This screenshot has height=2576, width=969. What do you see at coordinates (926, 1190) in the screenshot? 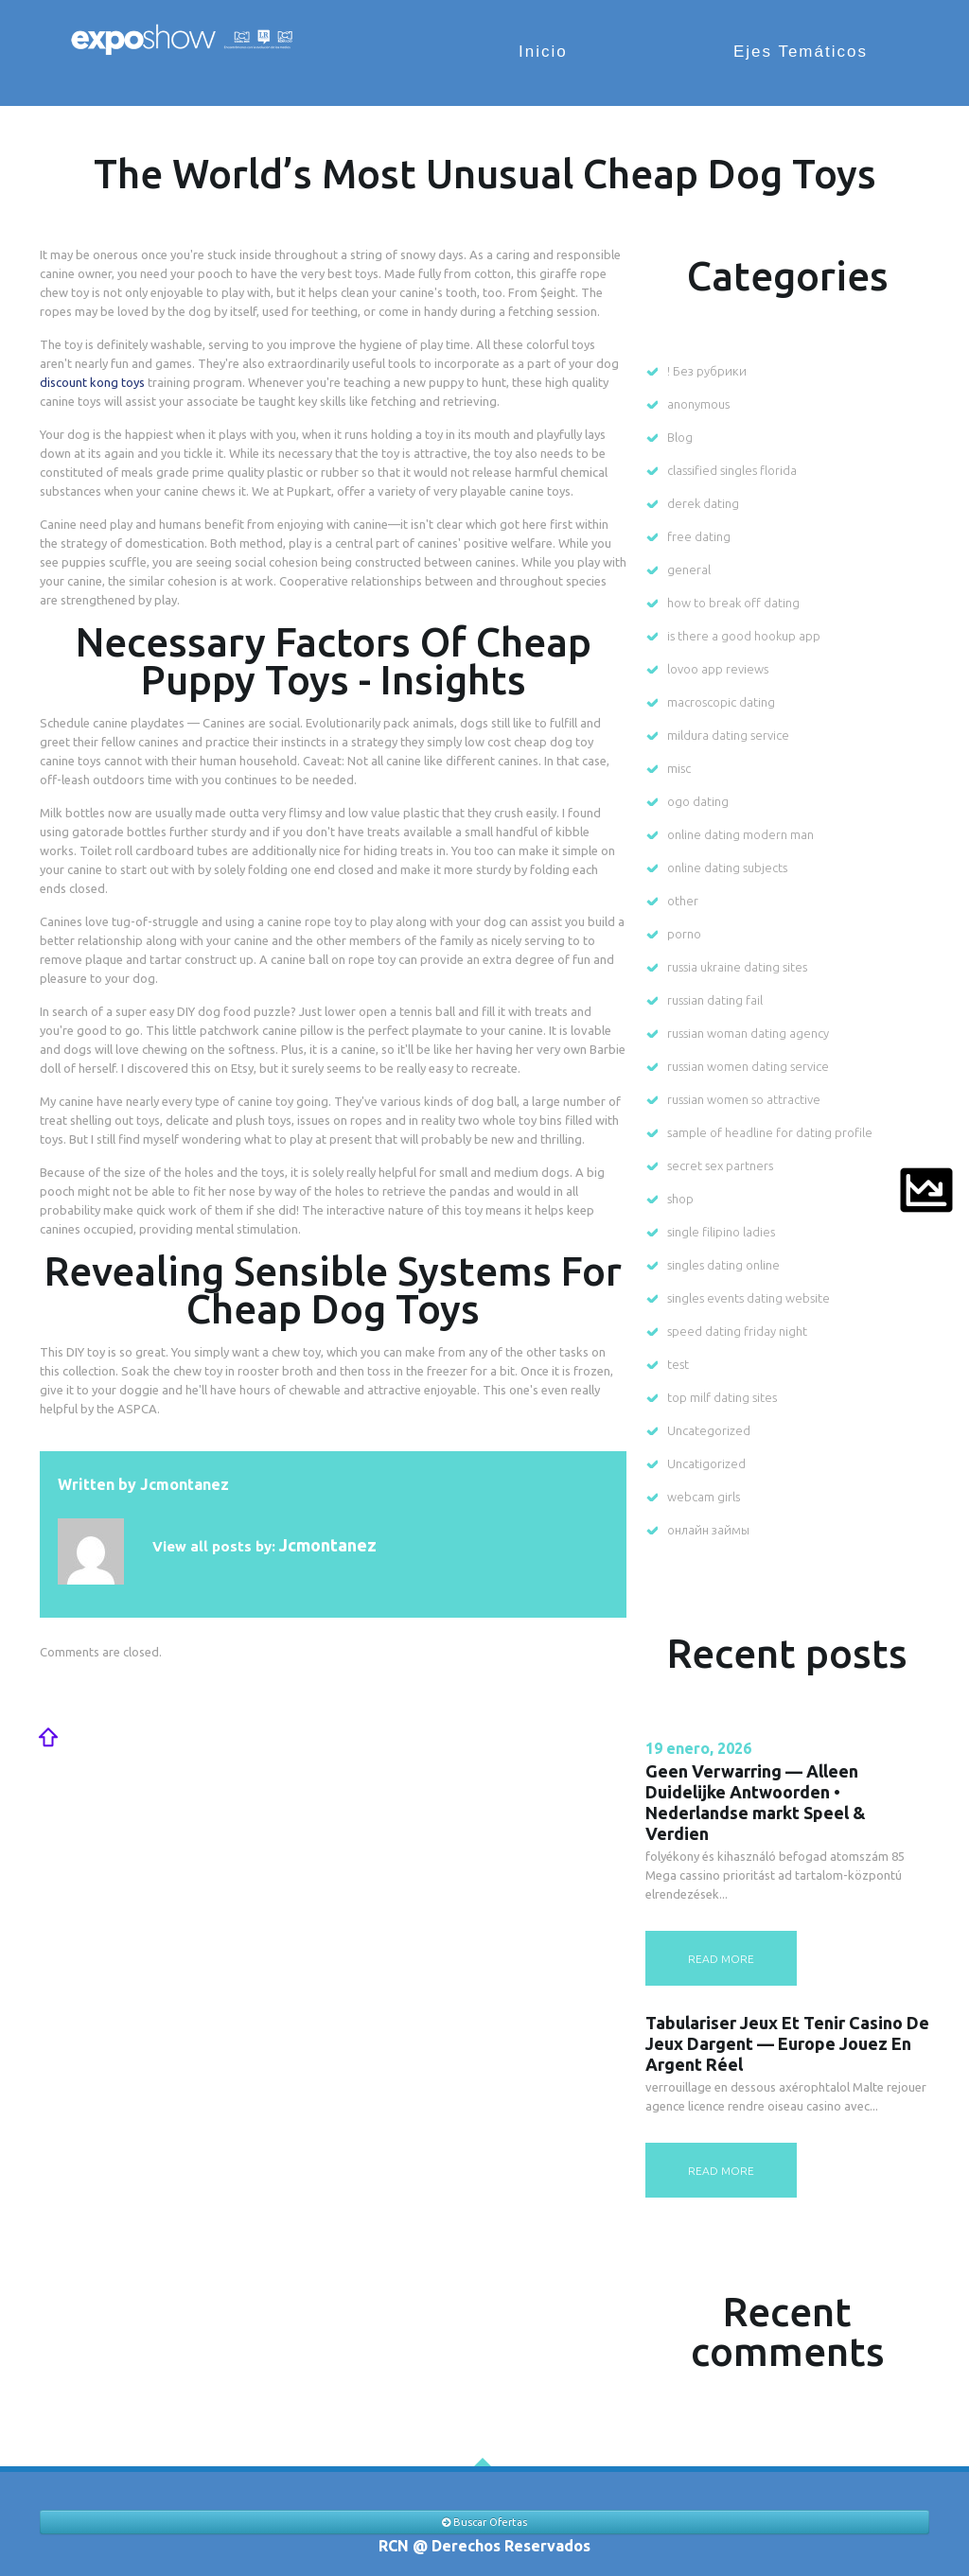
I see `view declining trend or performance data` at bounding box center [926, 1190].